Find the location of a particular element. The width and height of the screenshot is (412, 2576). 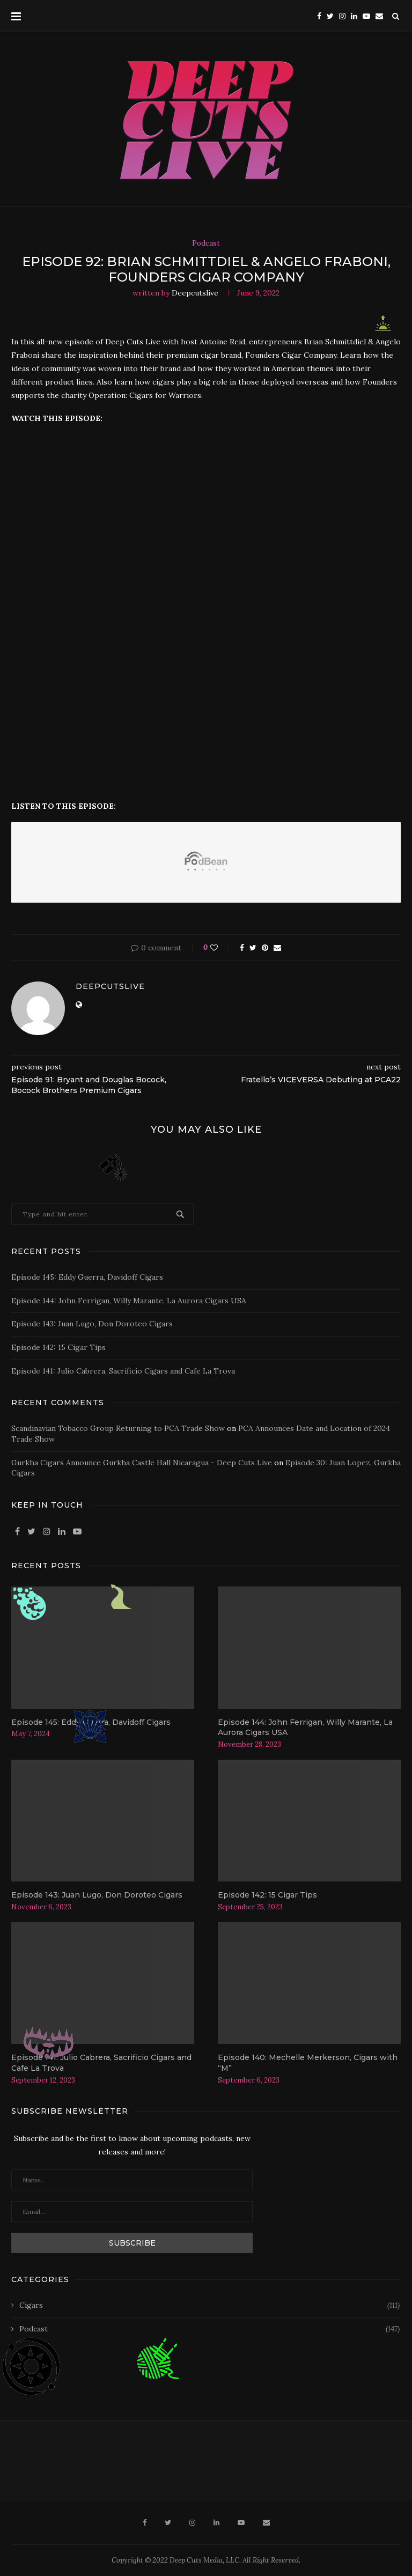

use holy water item in game is located at coordinates (113, 1168).